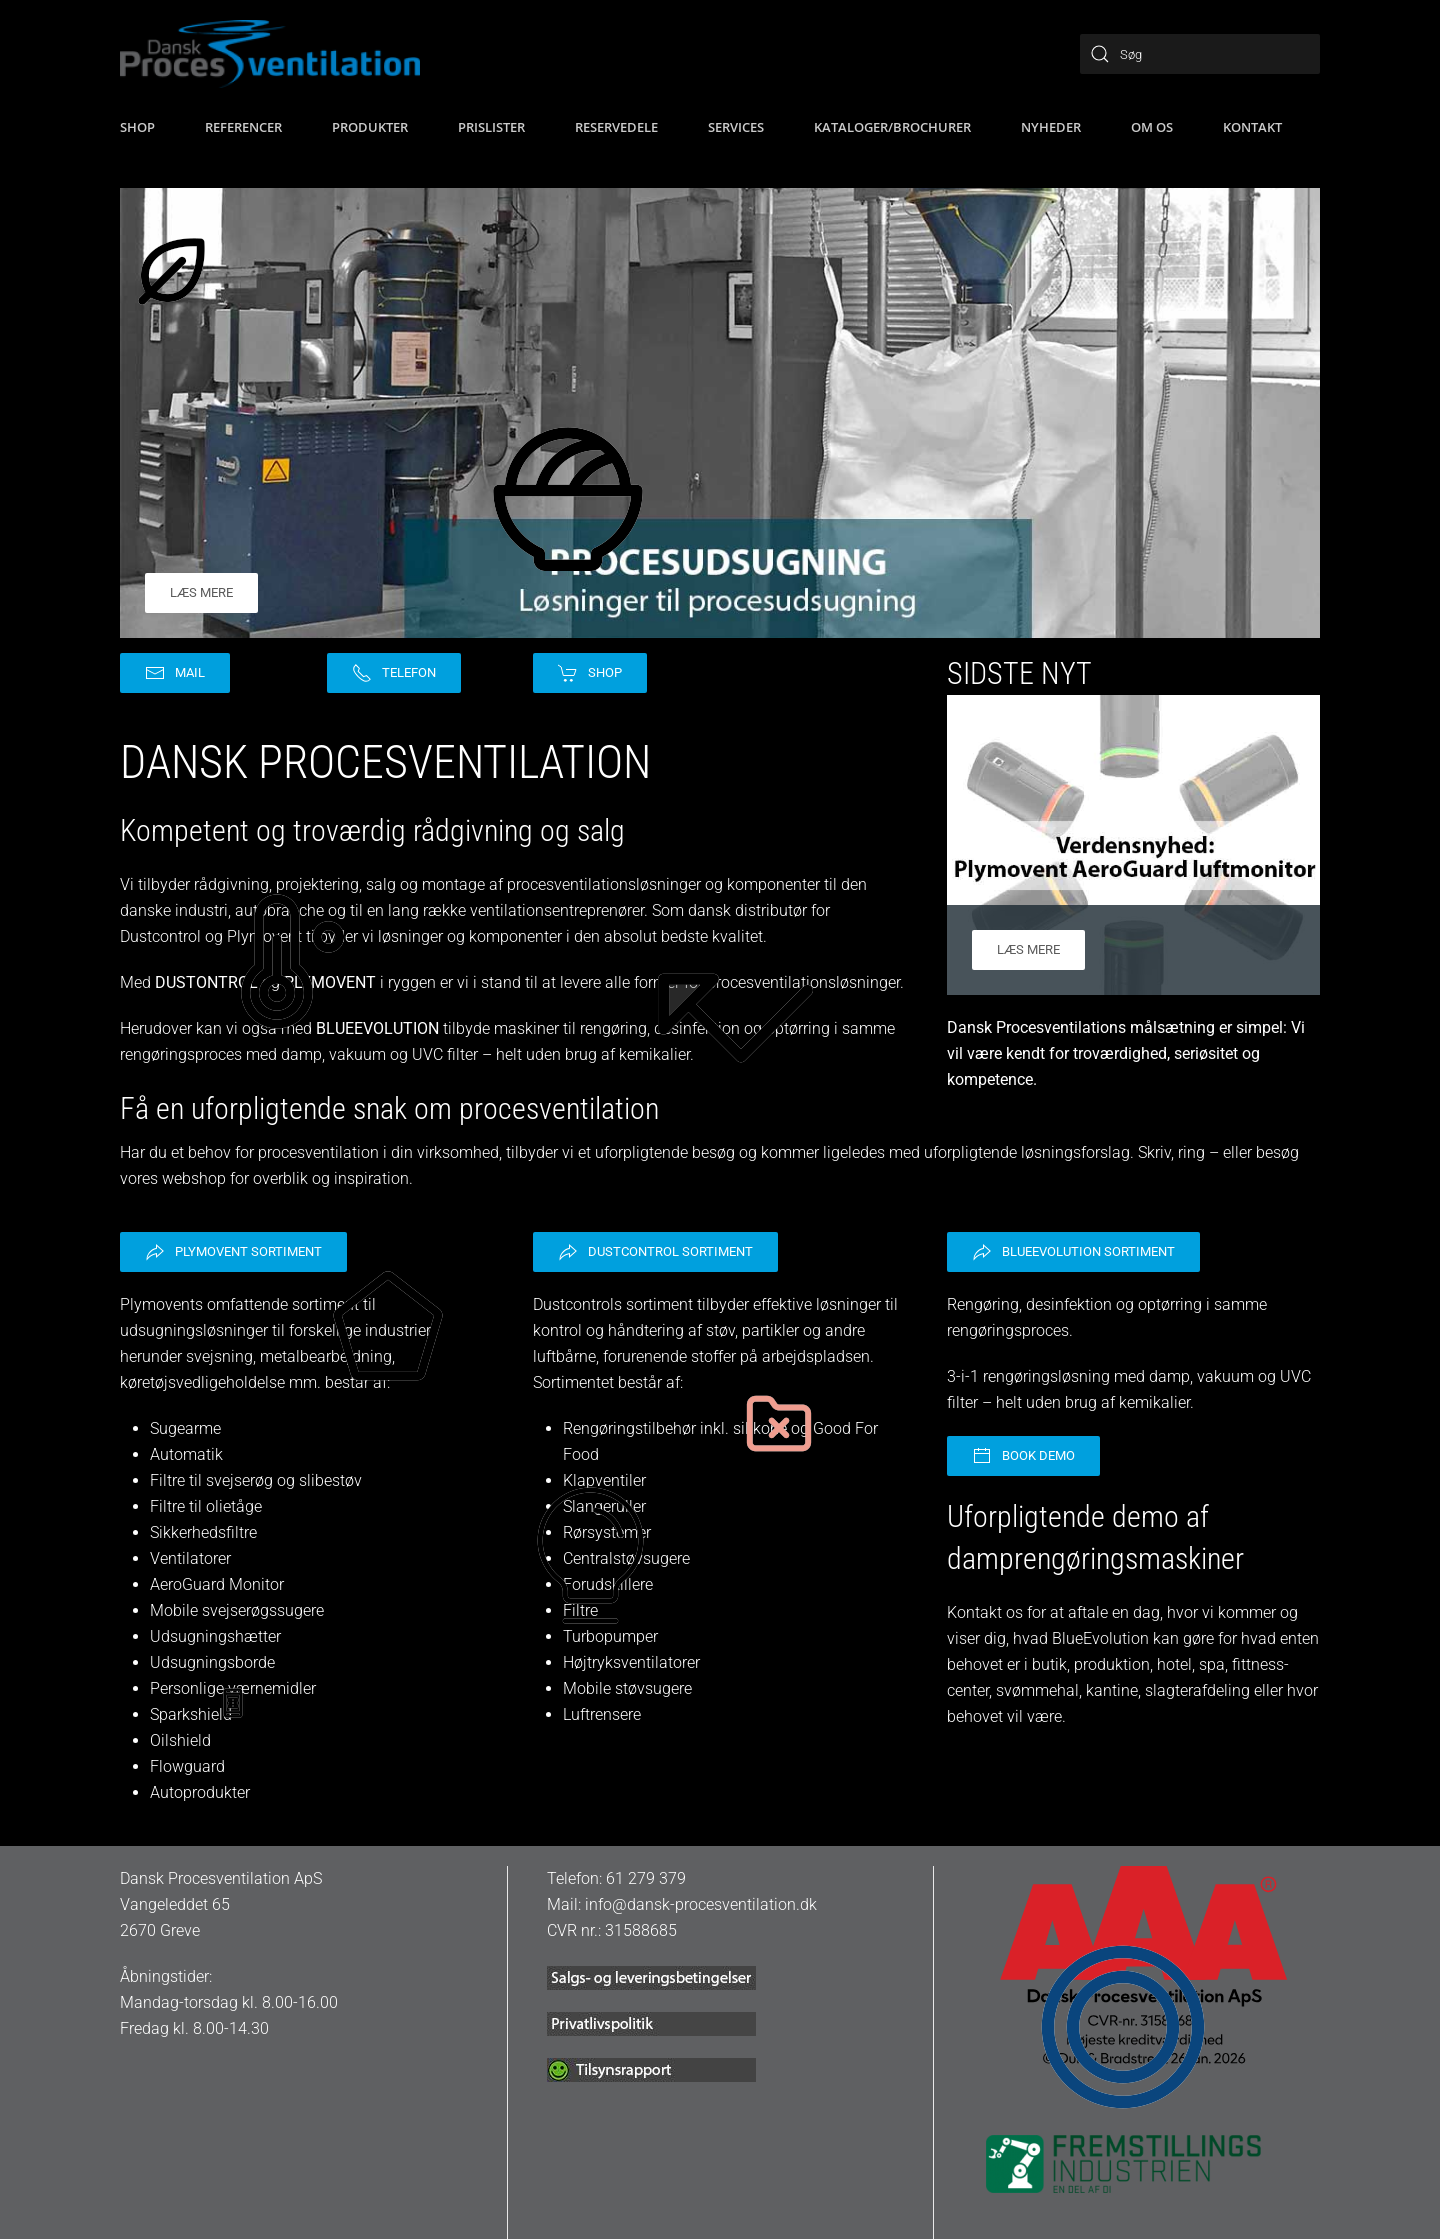 The height and width of the screenshot is (2239, 1440). Describe the element at coordinates (388, 1330) in the screenshot. I see `select pentagon shape tool` at that location.